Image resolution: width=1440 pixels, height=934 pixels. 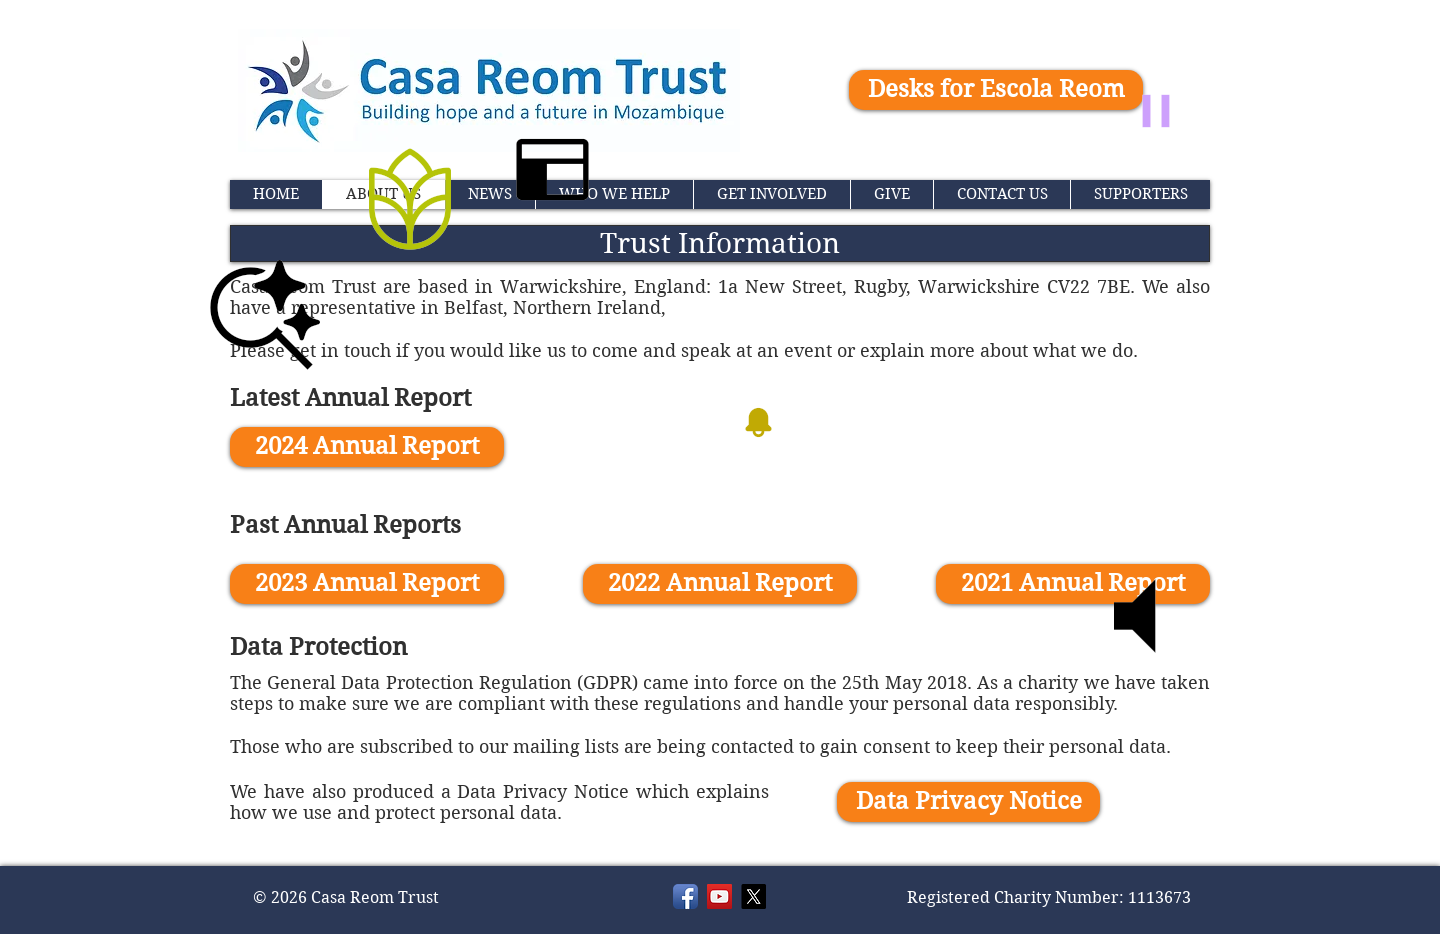 What do you see at coordinates (552, 169) in the screenshot?
I see `switch to layout view` at bounding box center [552, 169].